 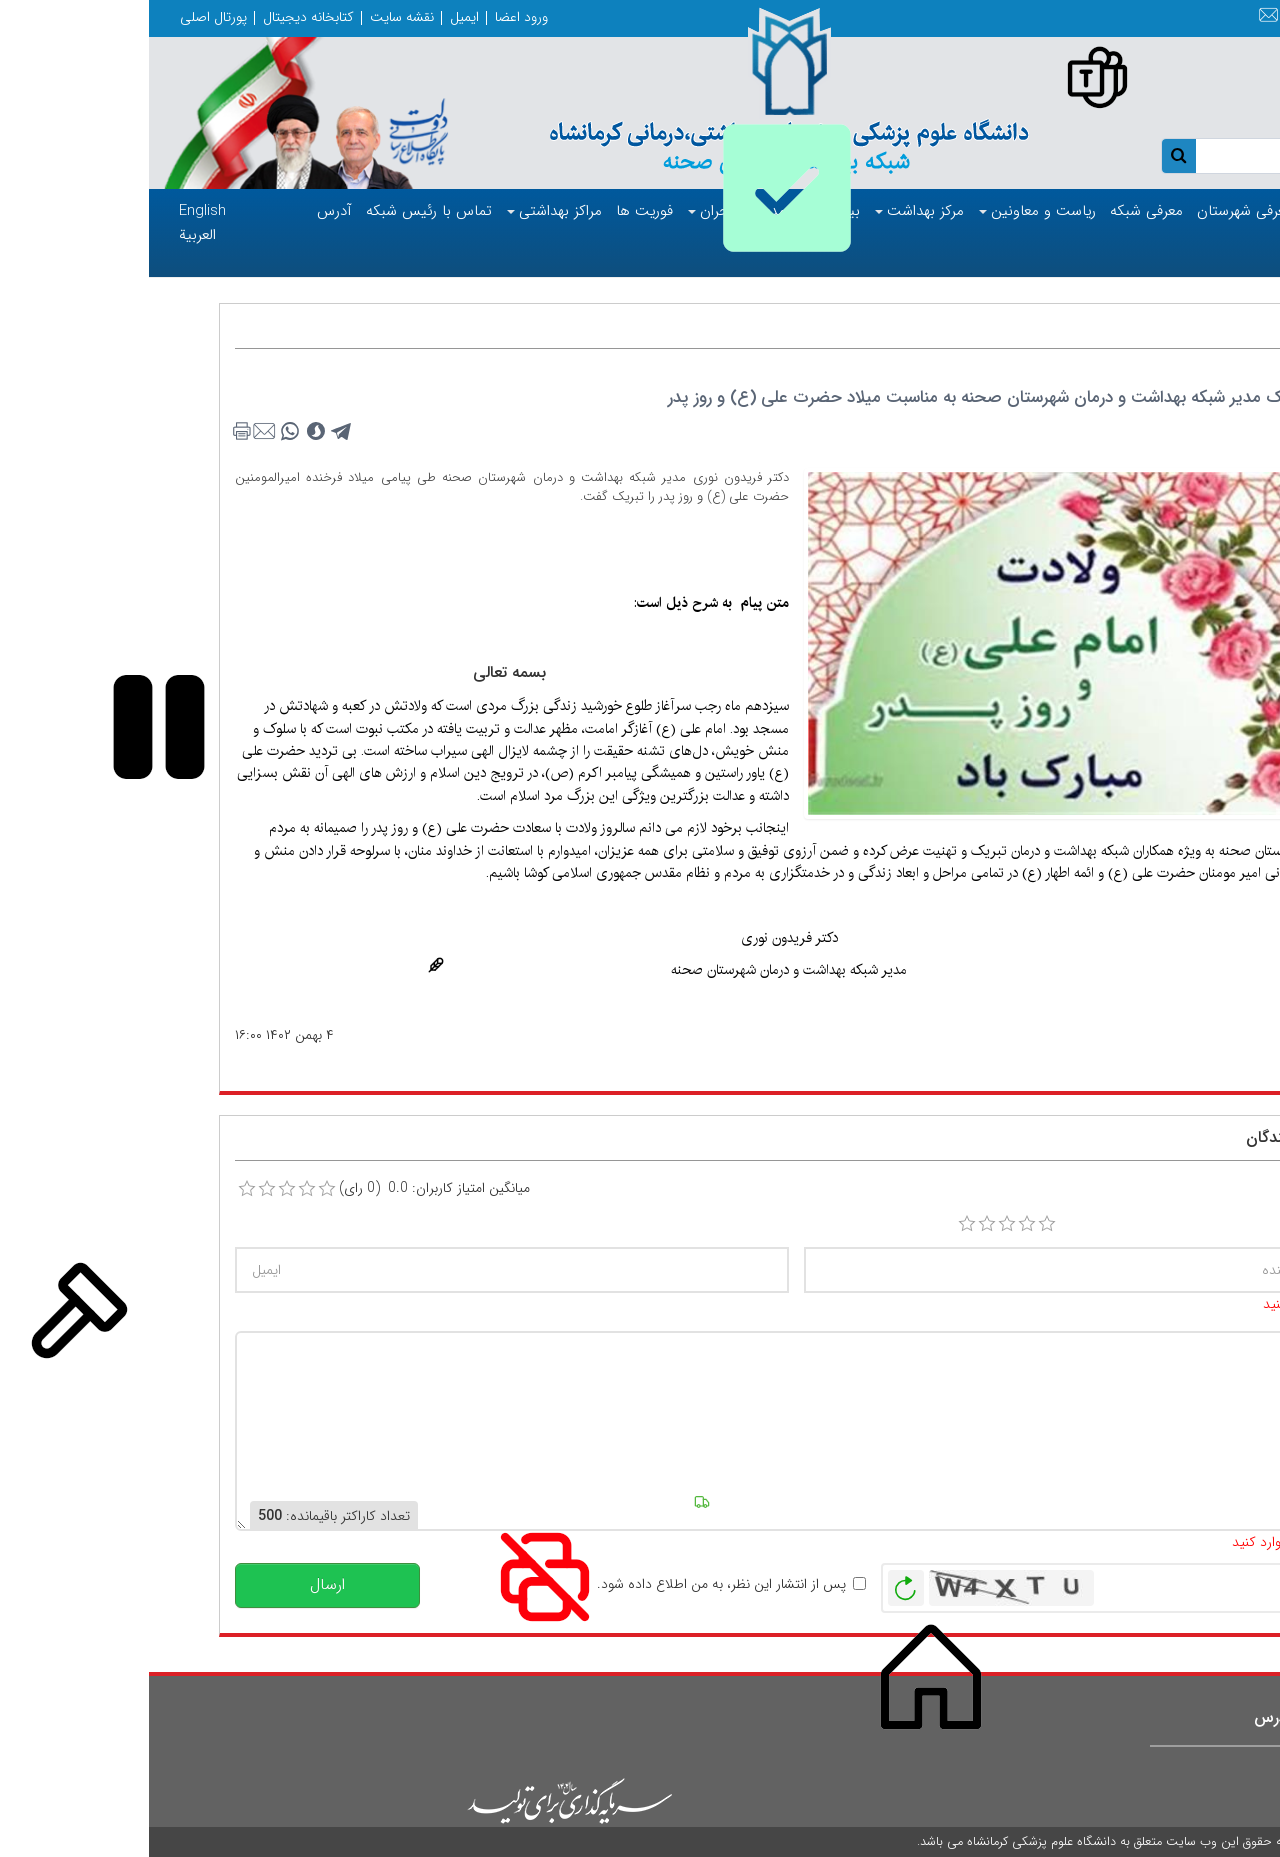 I want to click on track your delivery or shipment, so click(x=702, y=1502).